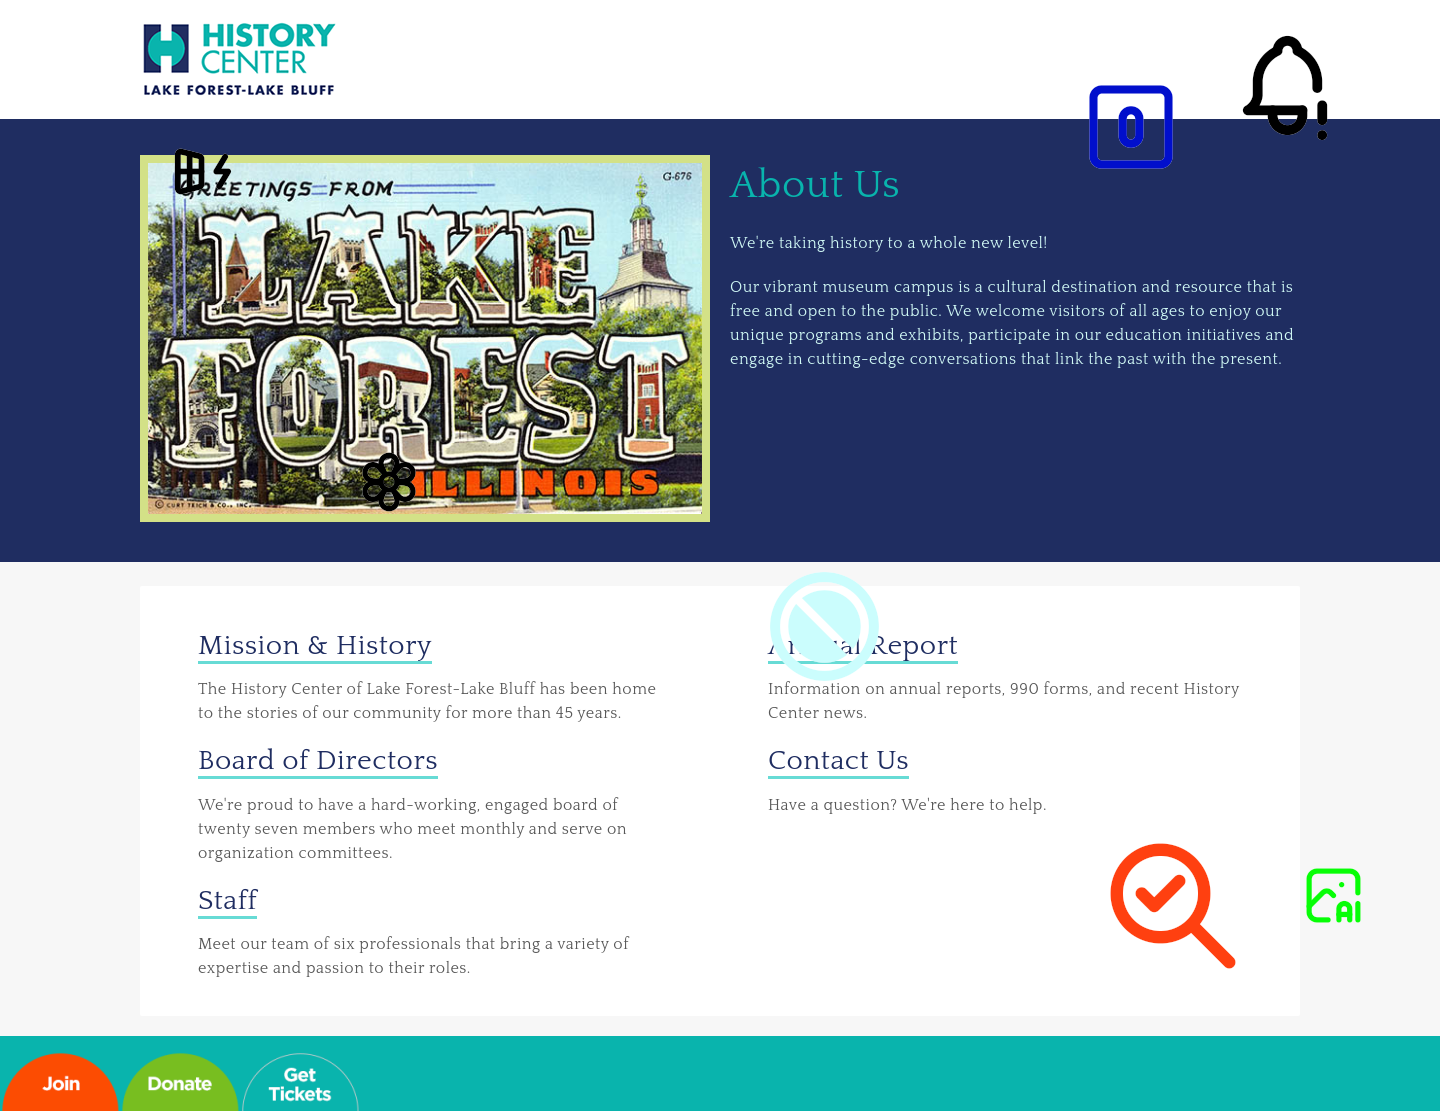 The image size is (1440, 1111). What do you see at coordinates (1287, 85) in the screenshot?
I see `notification alert requiring attention` at bounding box center [1287, 85].